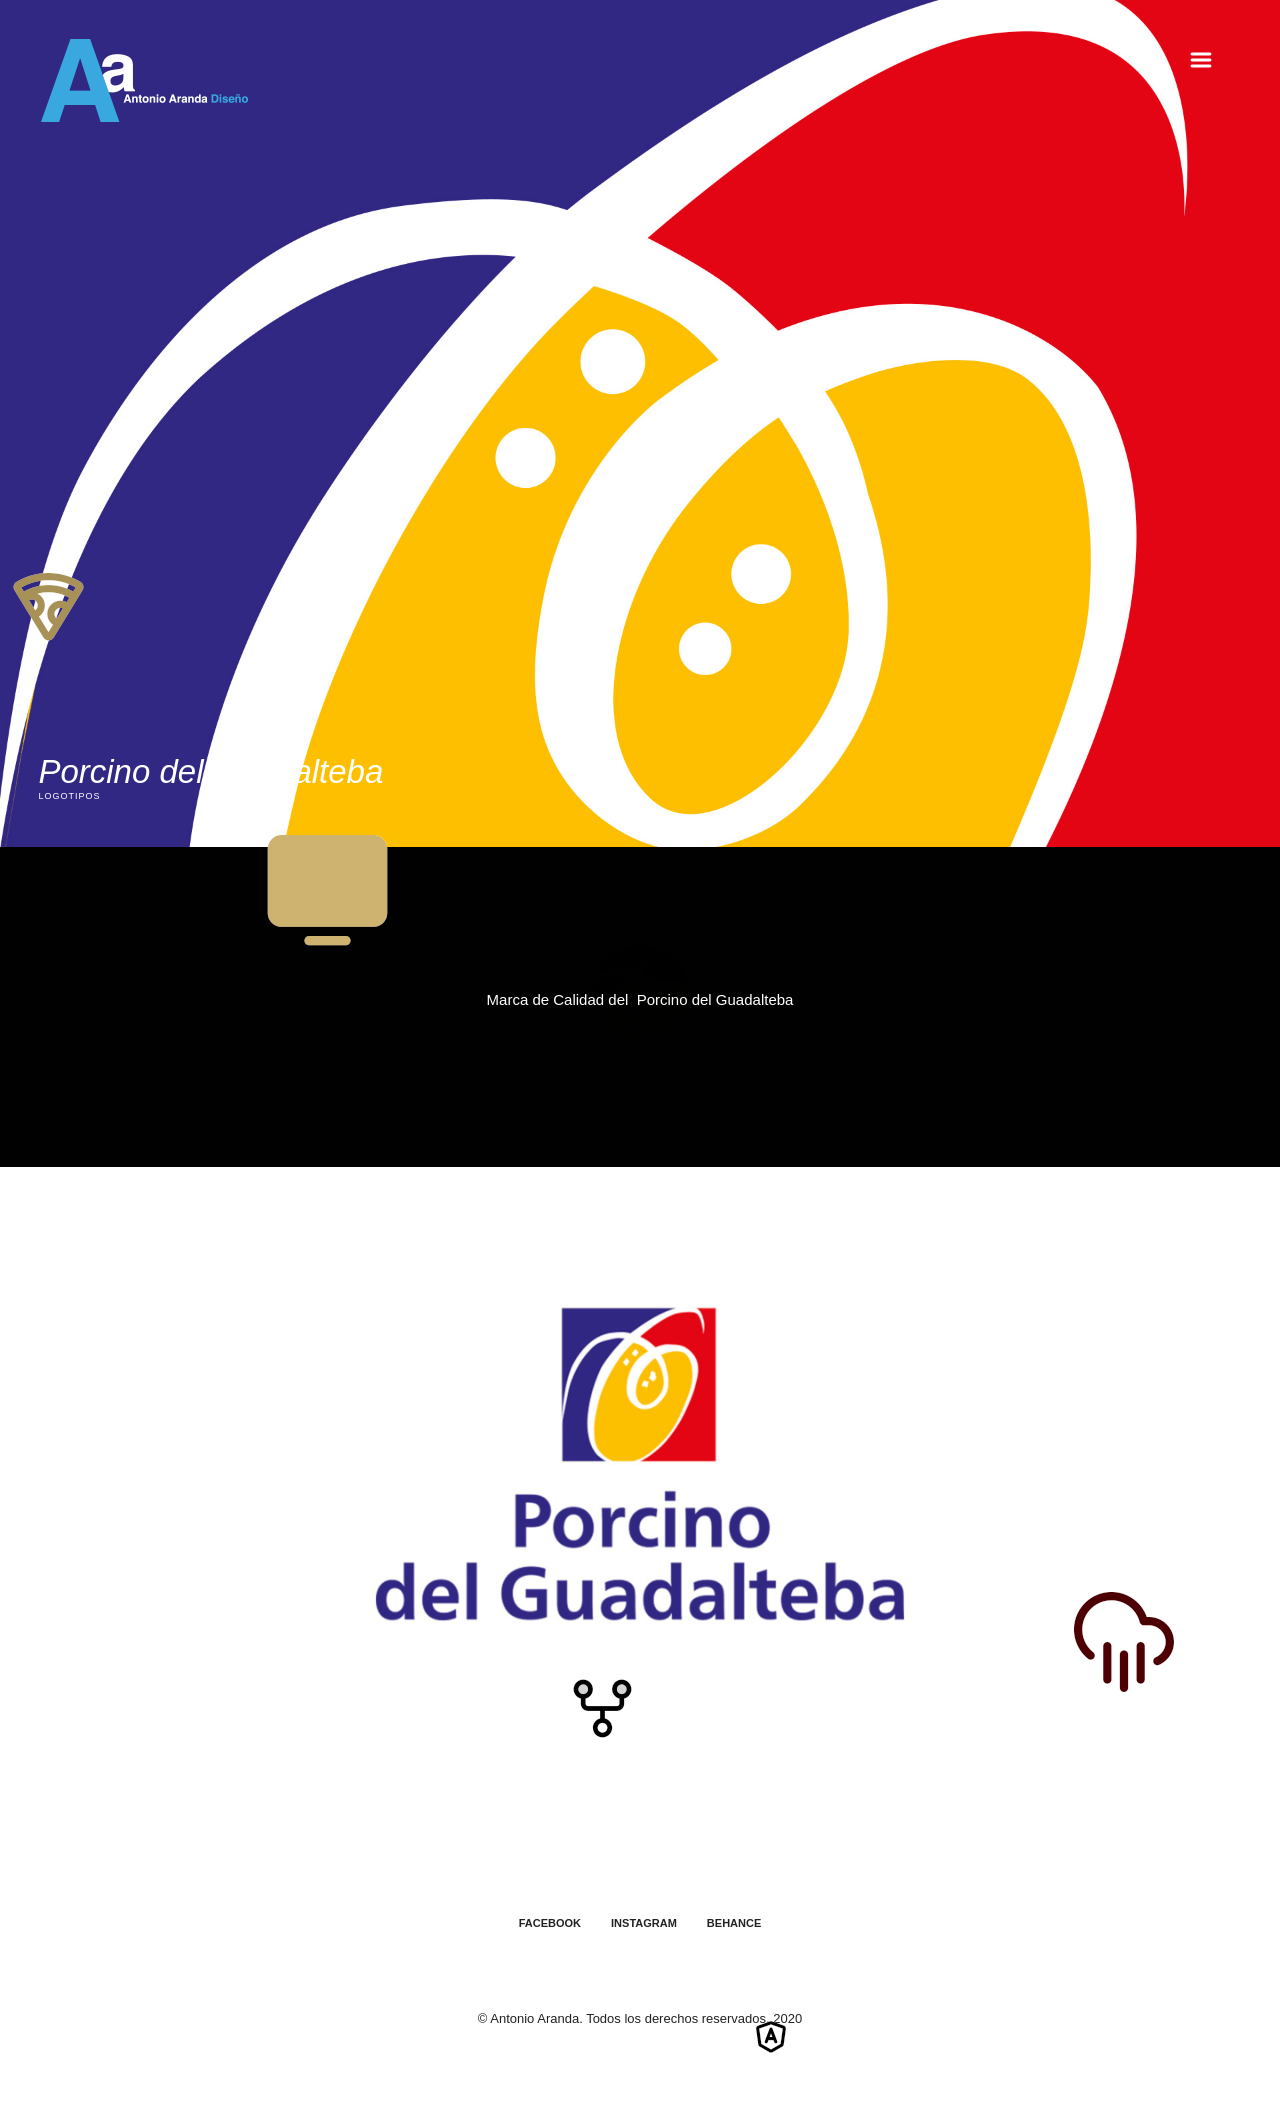 This screenshot has height=2101, width=1280. I want to click on indicates rainy weather conditions, so click(1124, 1642).